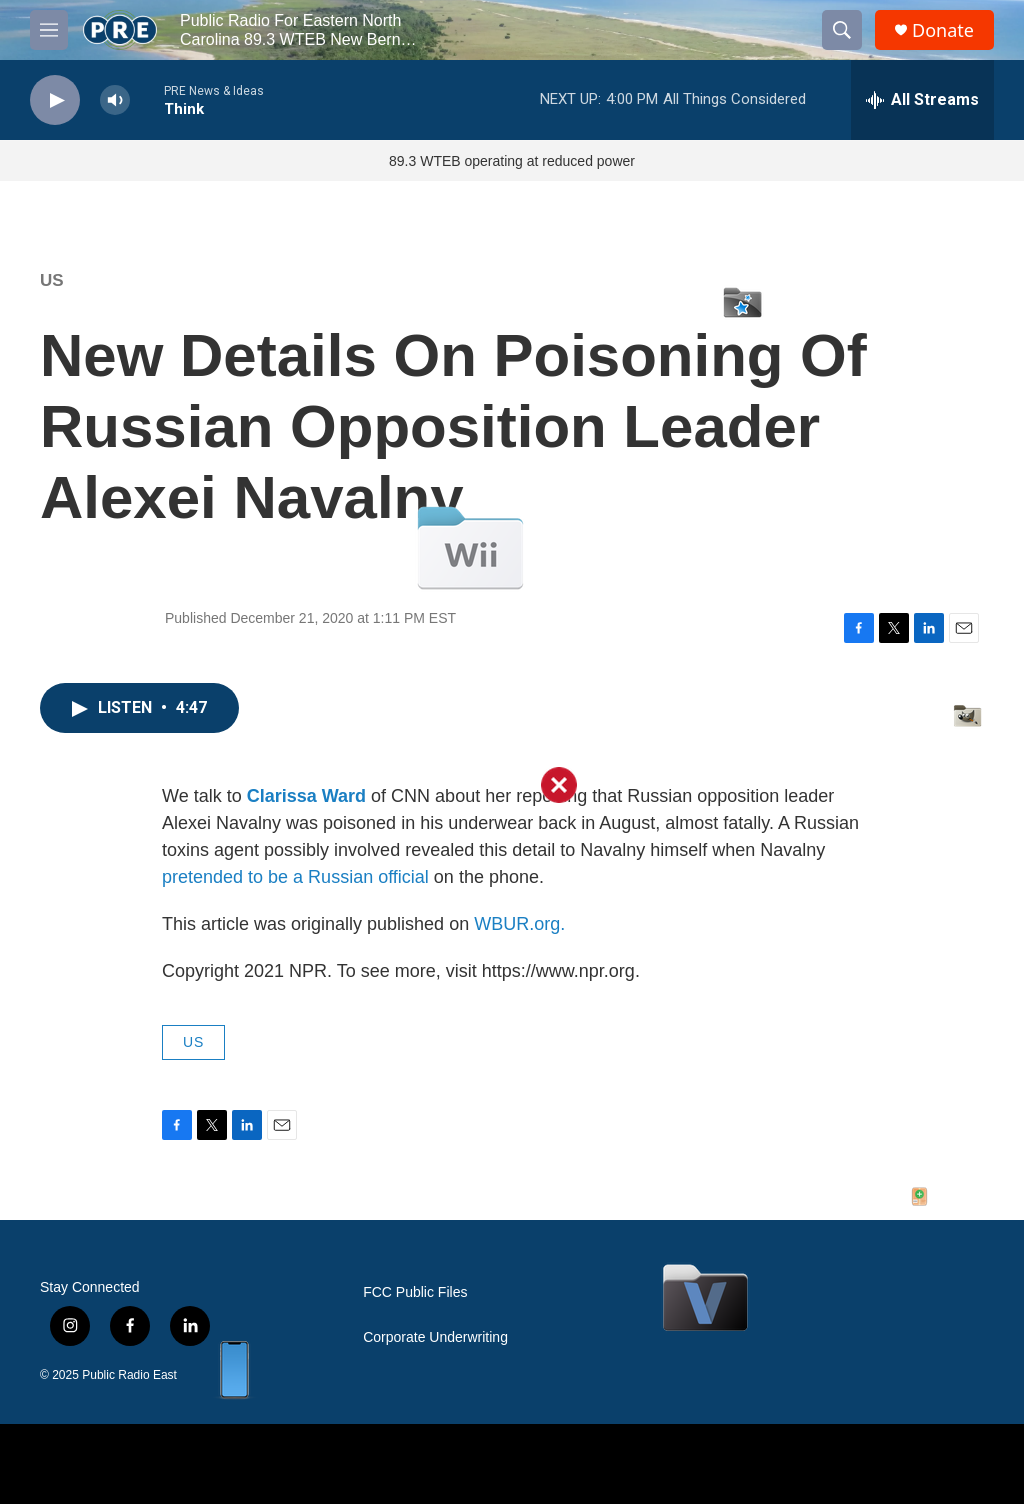  I want to click on open GIMP project files folder, so click(967, 716).